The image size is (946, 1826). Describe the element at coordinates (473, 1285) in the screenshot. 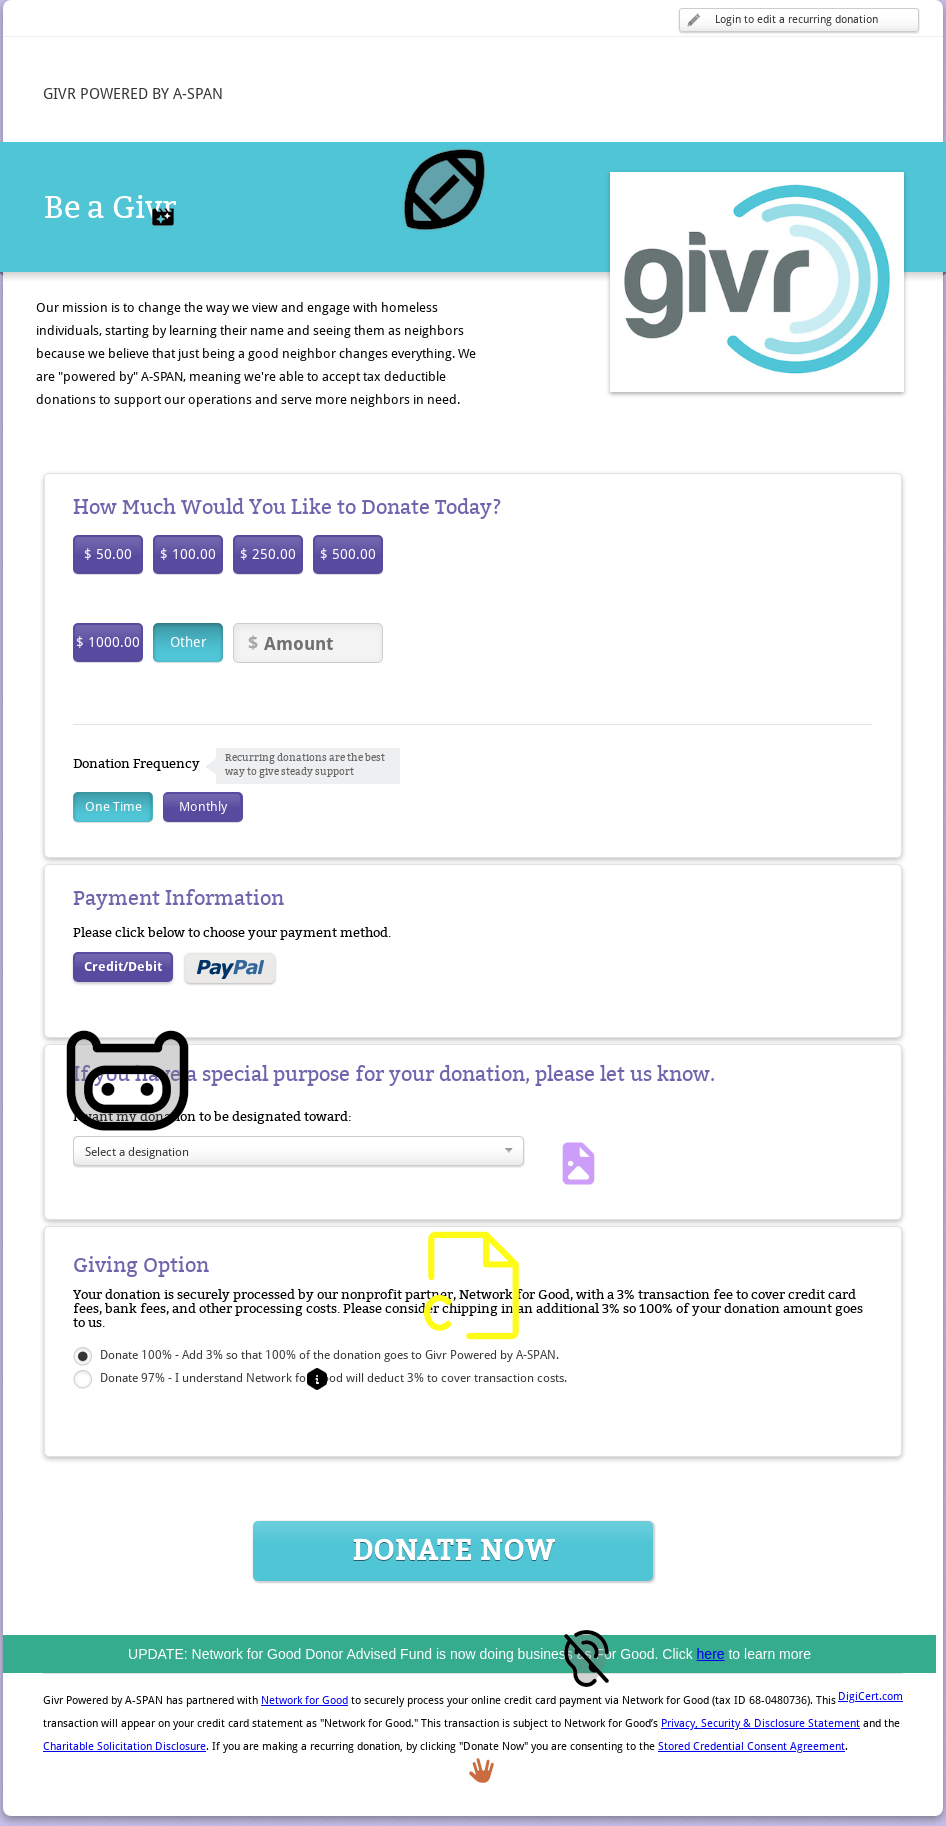

I see `open a C programming language file` at that location.